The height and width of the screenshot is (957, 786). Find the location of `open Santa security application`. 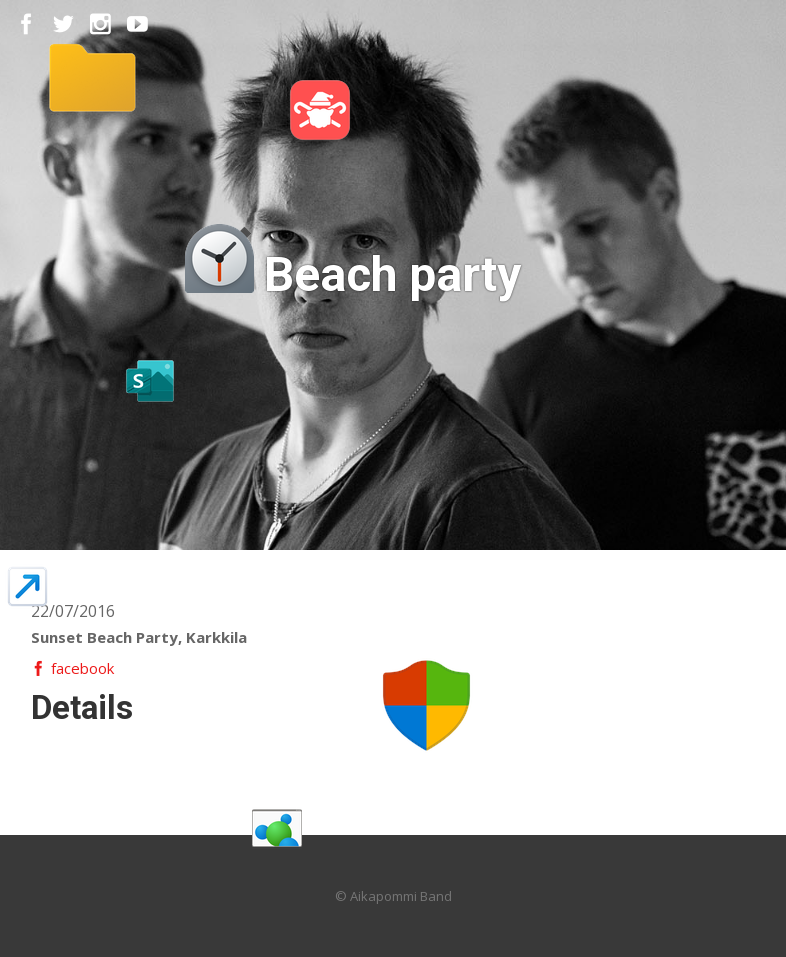

open Santa security application is located at coordinates (320, 110).